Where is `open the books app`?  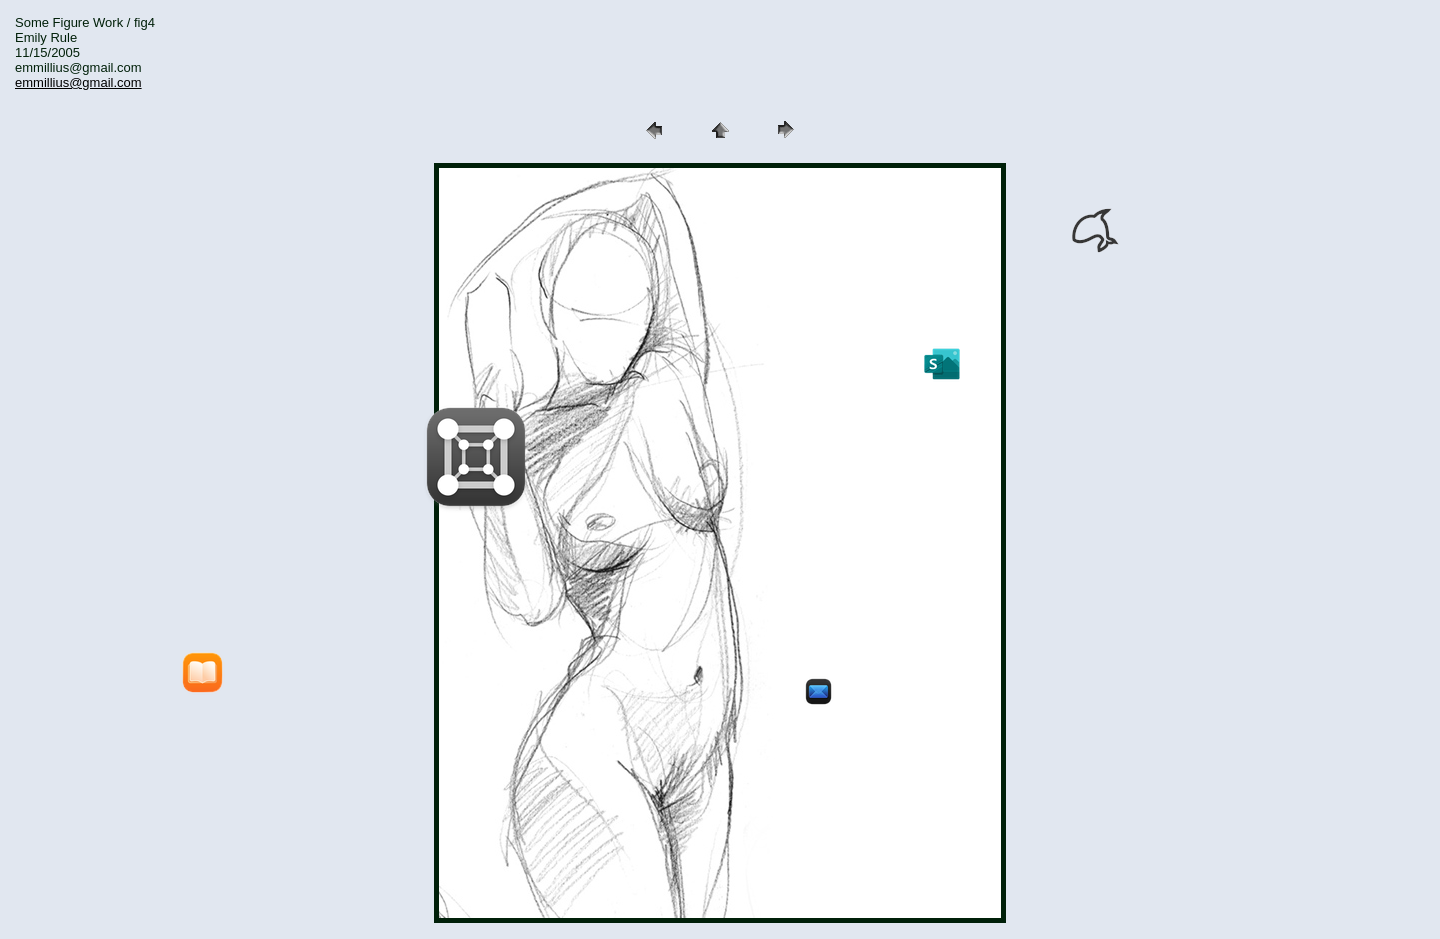 open the books app is located at coordinates (202, 672).